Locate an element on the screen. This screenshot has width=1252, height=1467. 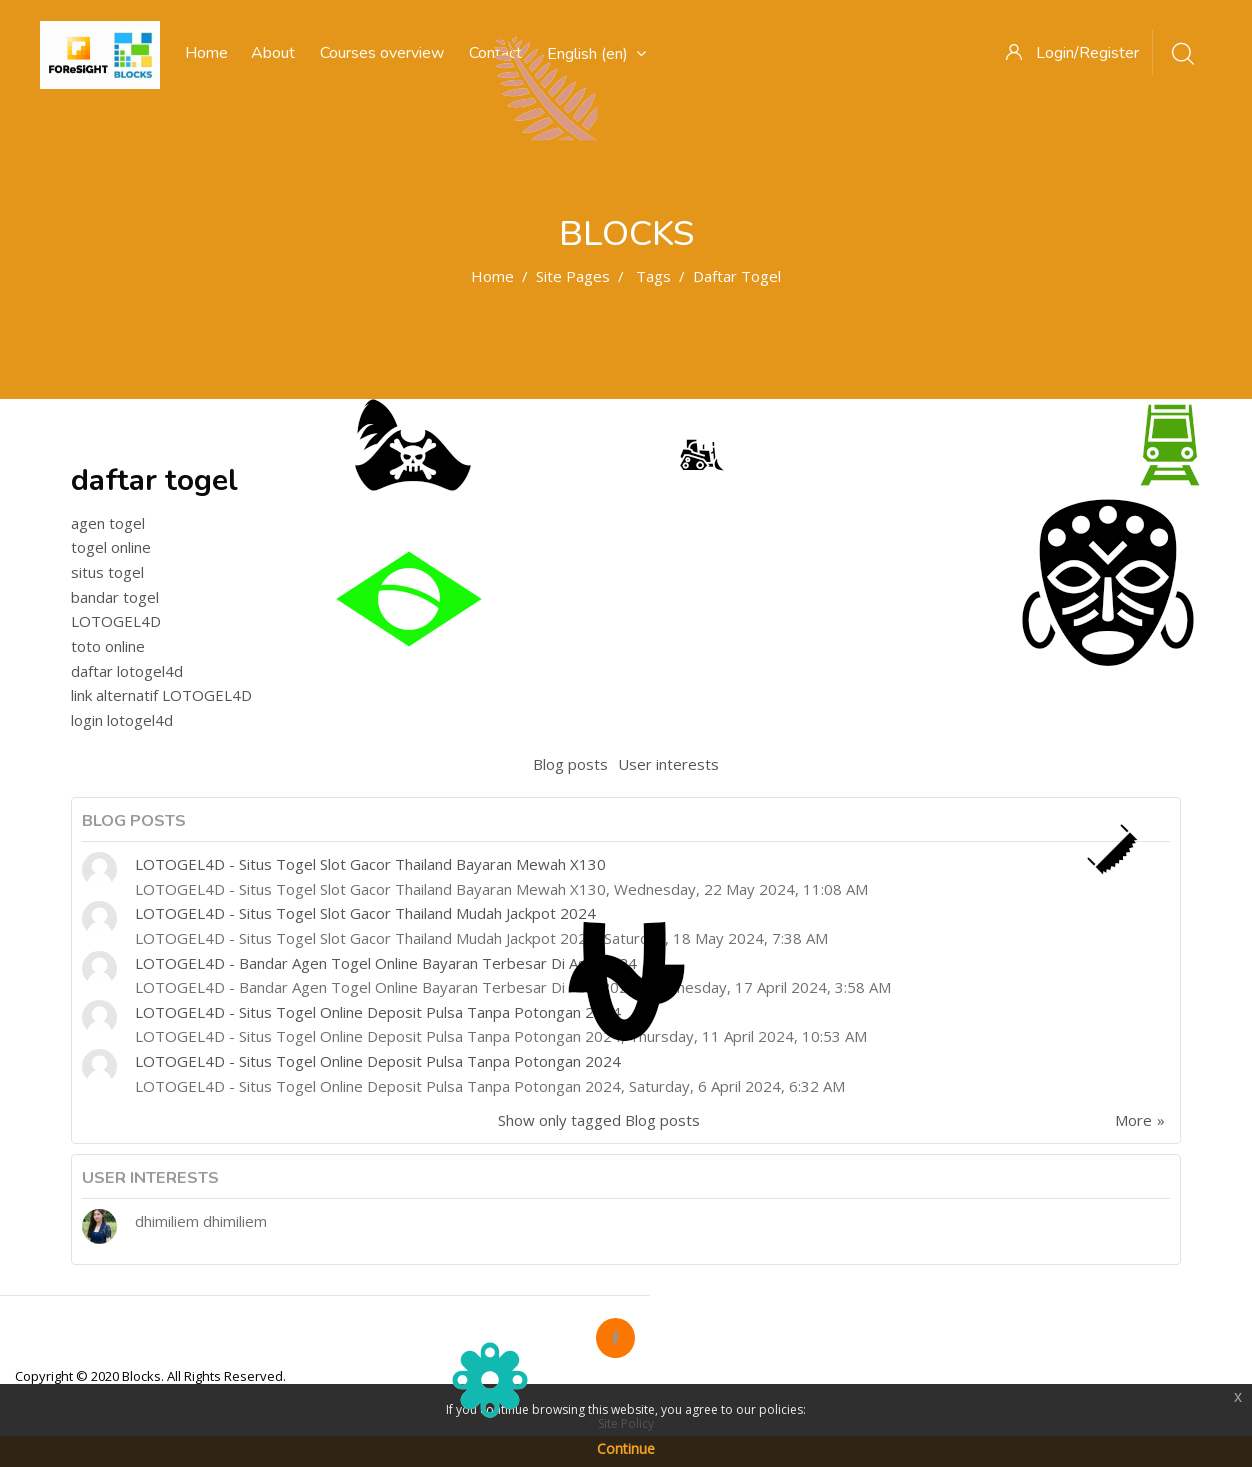
construction or demolition in progress is located at coordinates (702, 455).